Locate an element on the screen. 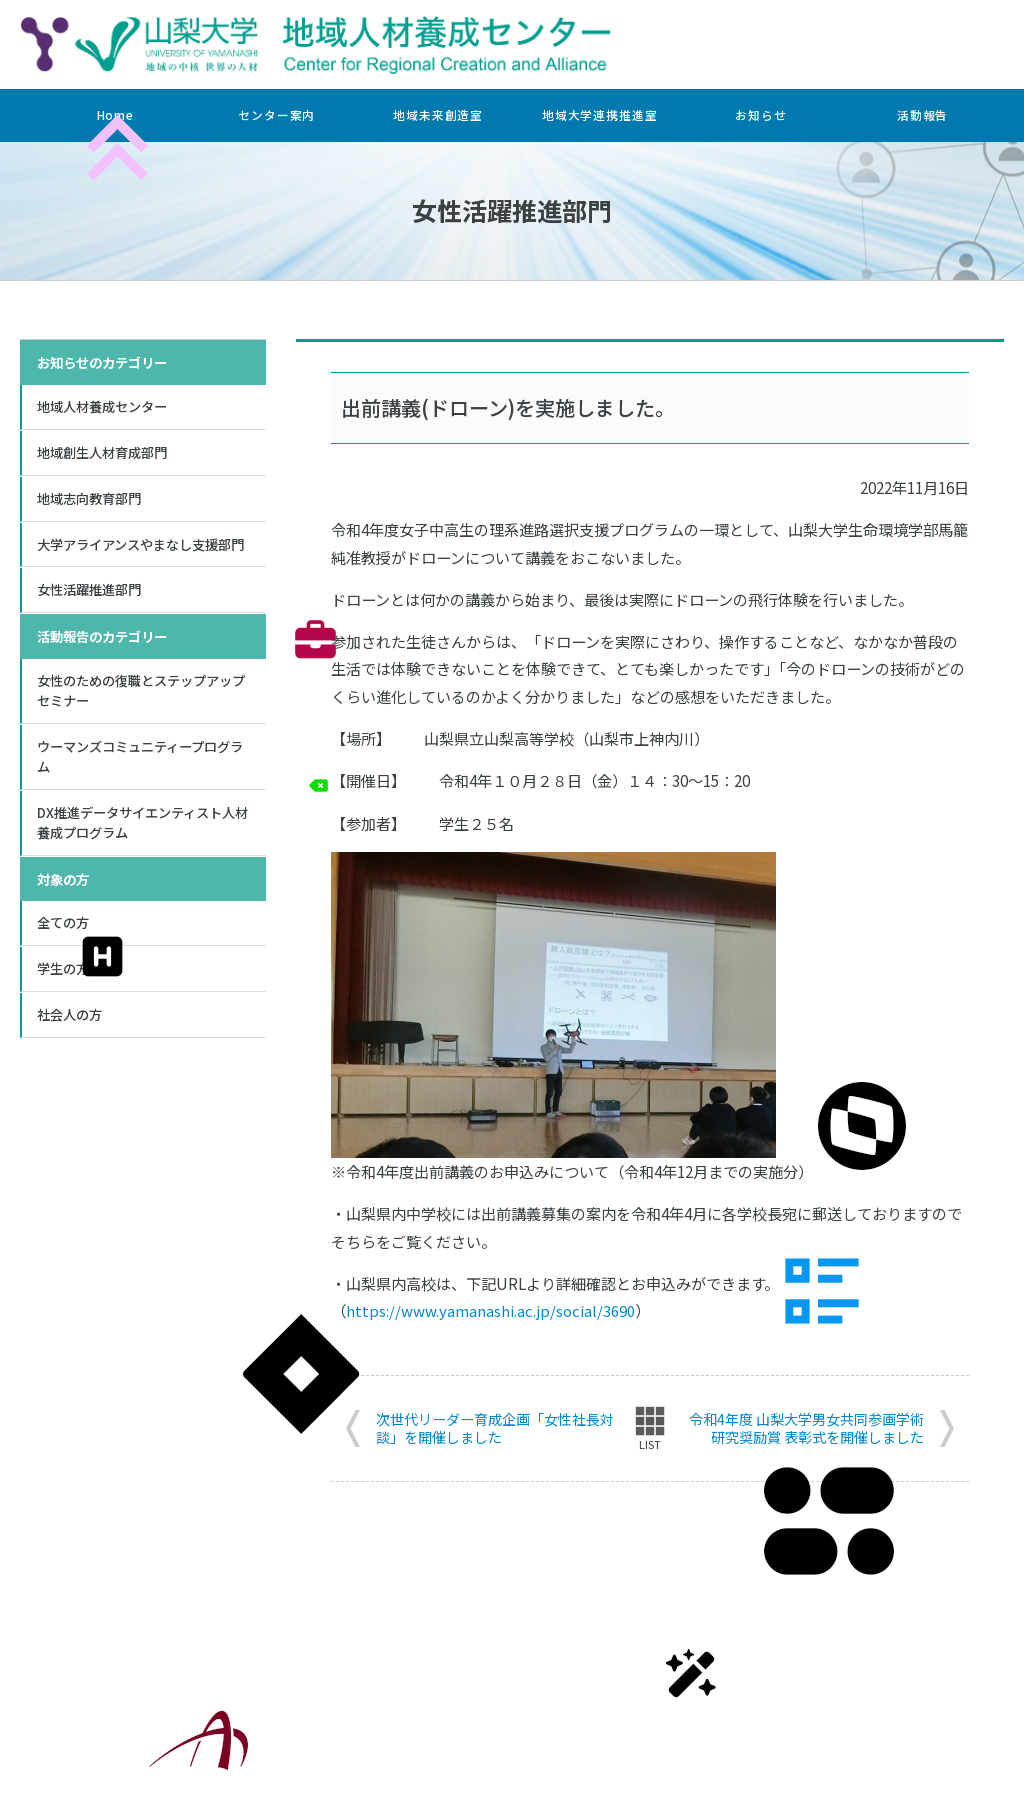 This screenshot has width=1024, height=1811. delete the last character or input is located at coordinates (319, 785).